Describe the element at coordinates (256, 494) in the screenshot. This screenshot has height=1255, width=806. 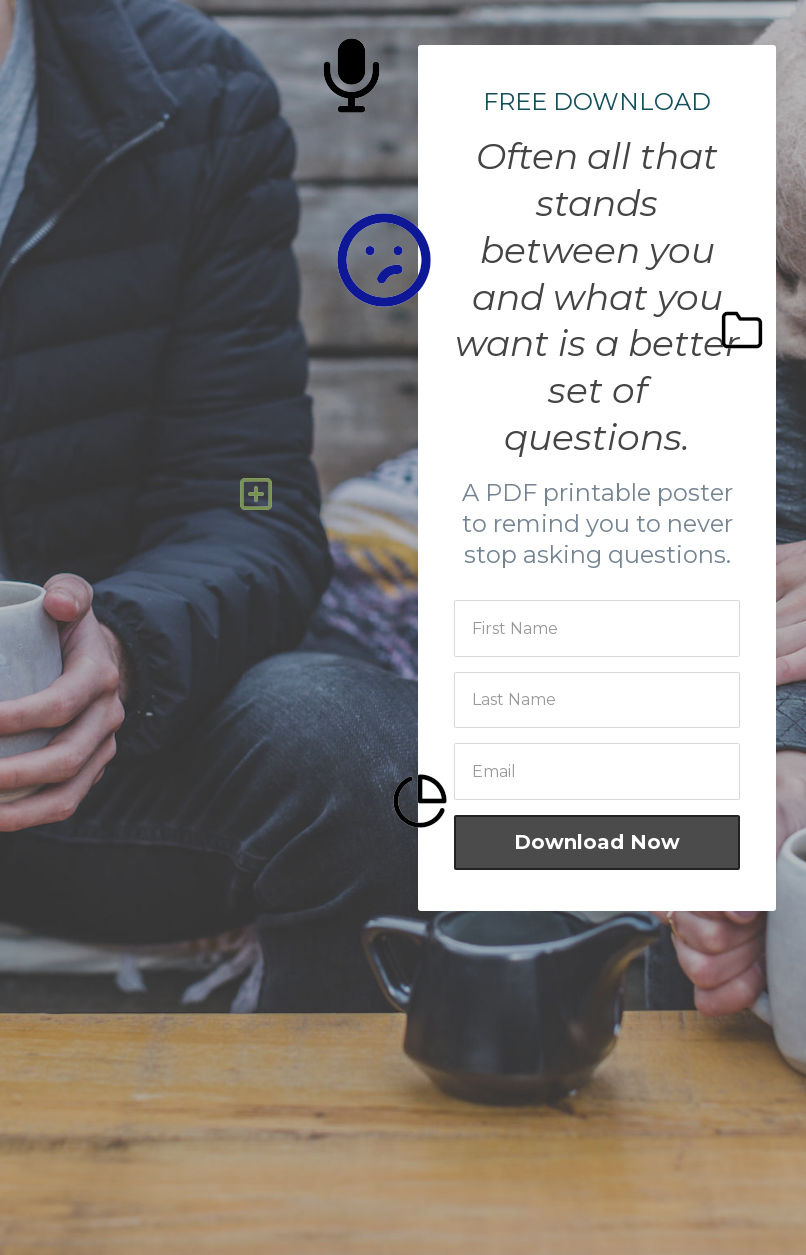
I see `add a new item or entry` at that location.